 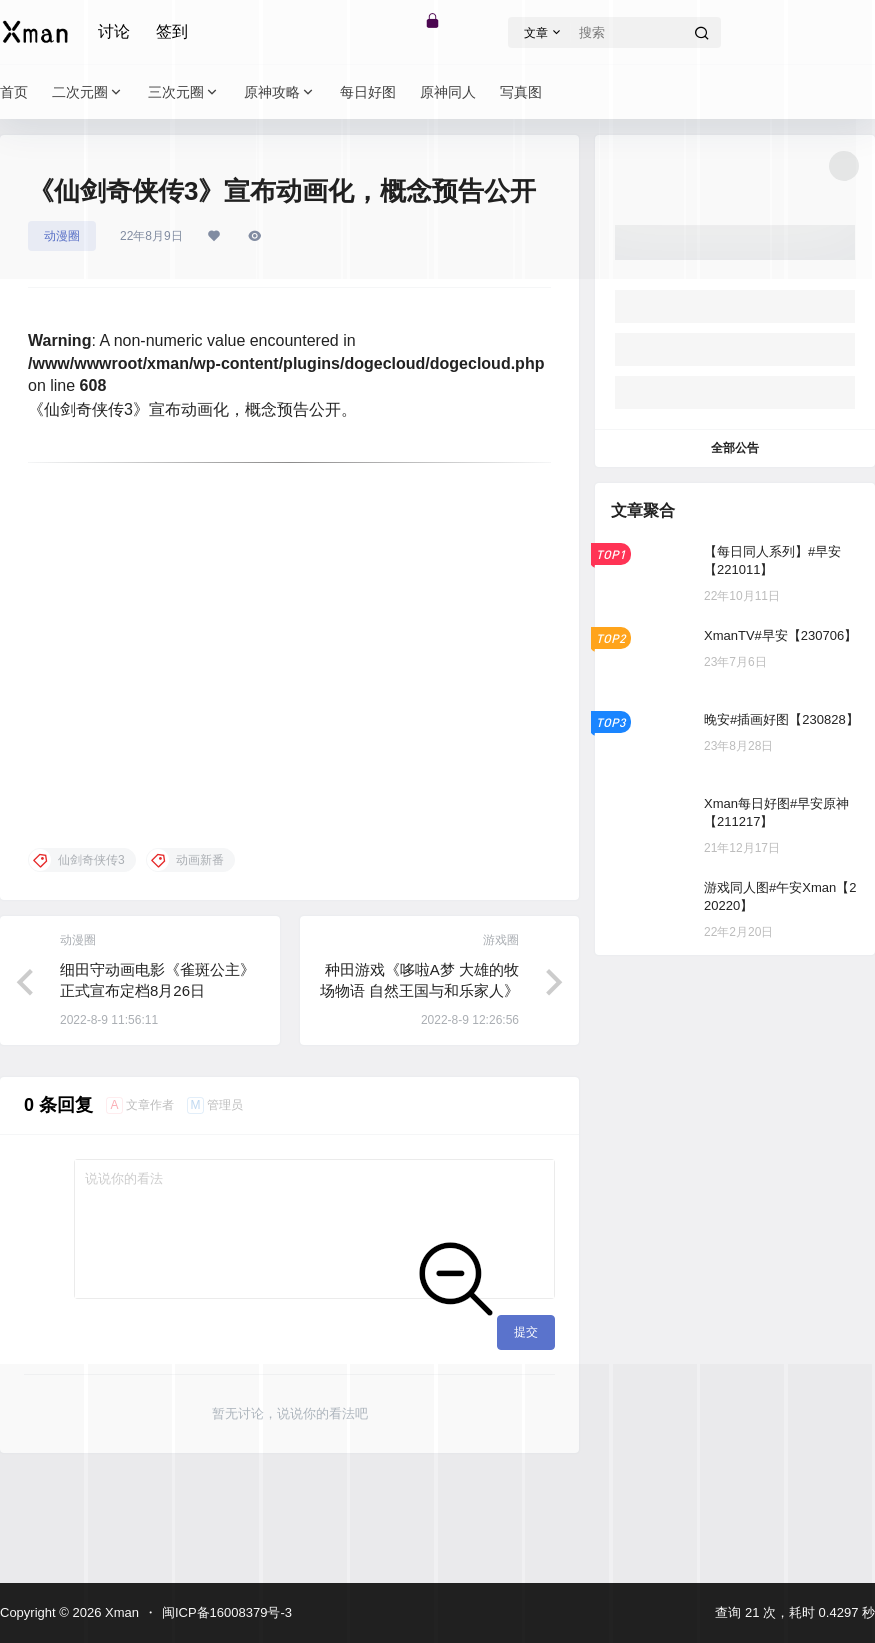 I want to click on zoom out of the current view, so click(x=456, y=1279).